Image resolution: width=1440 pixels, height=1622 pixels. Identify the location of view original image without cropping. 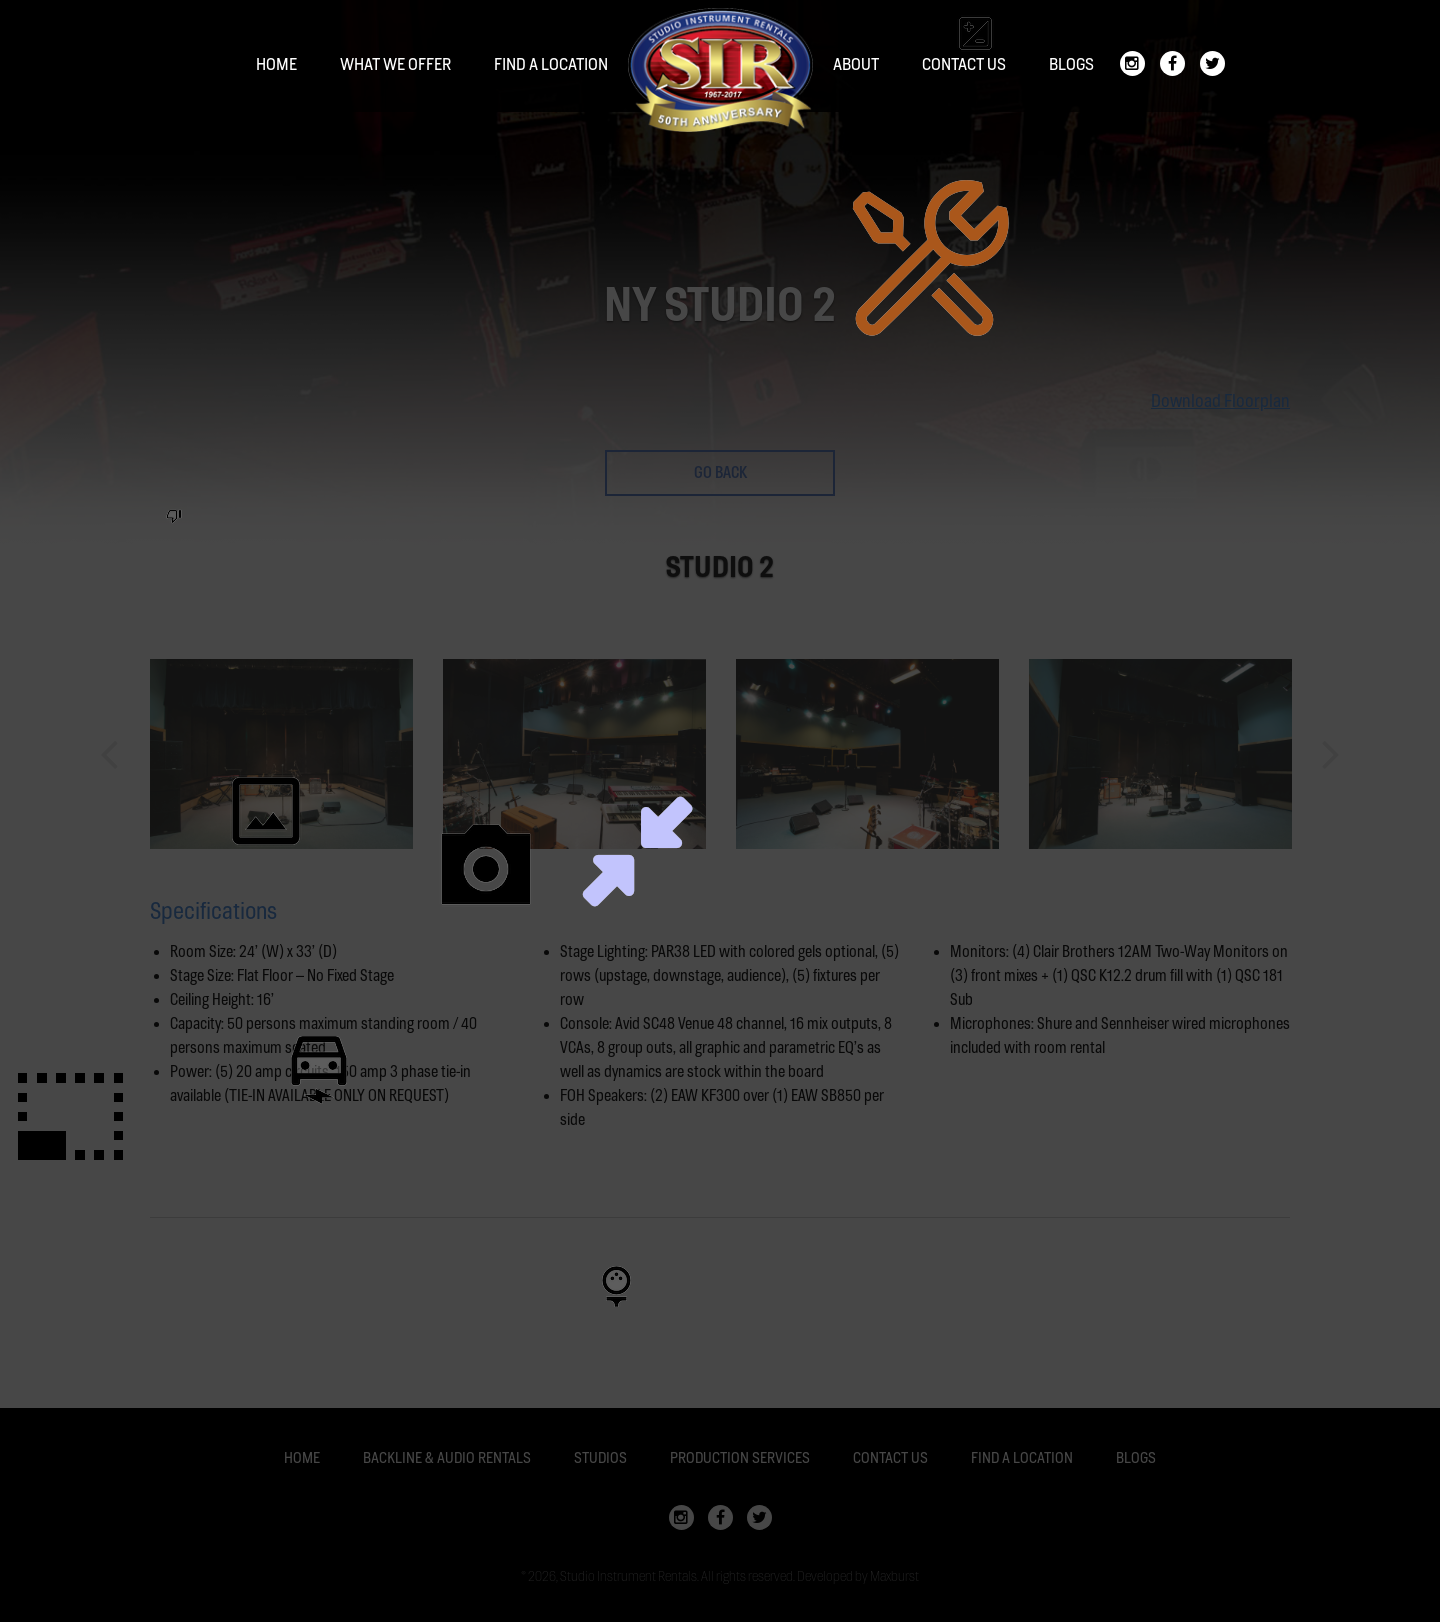
(266, 811).